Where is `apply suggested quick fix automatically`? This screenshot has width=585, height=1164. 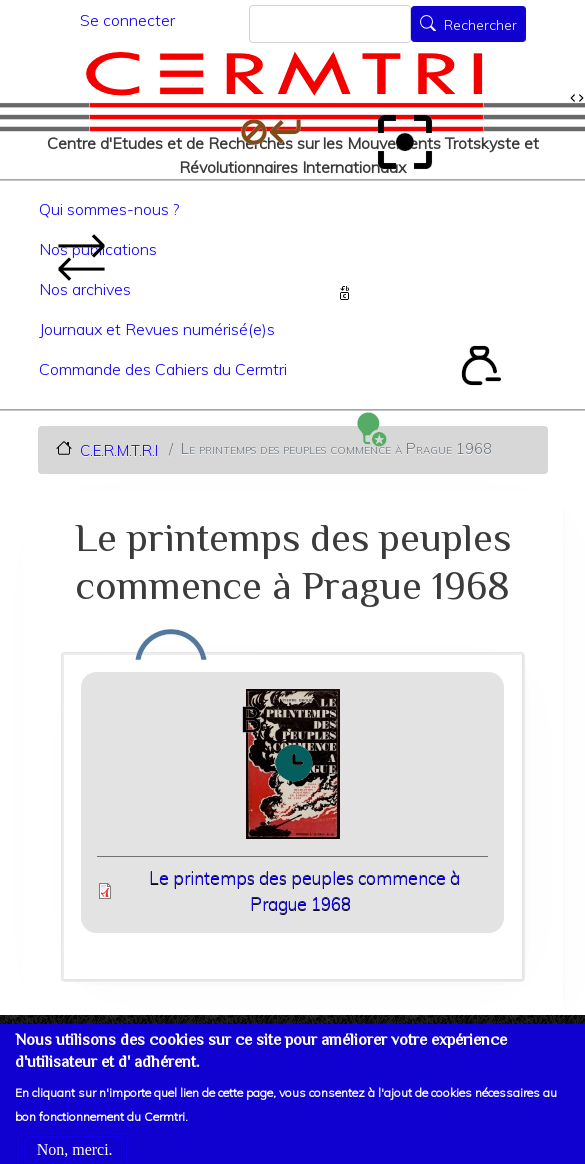 apply suggested quick fix automatically is located at coordinates (369, 429).